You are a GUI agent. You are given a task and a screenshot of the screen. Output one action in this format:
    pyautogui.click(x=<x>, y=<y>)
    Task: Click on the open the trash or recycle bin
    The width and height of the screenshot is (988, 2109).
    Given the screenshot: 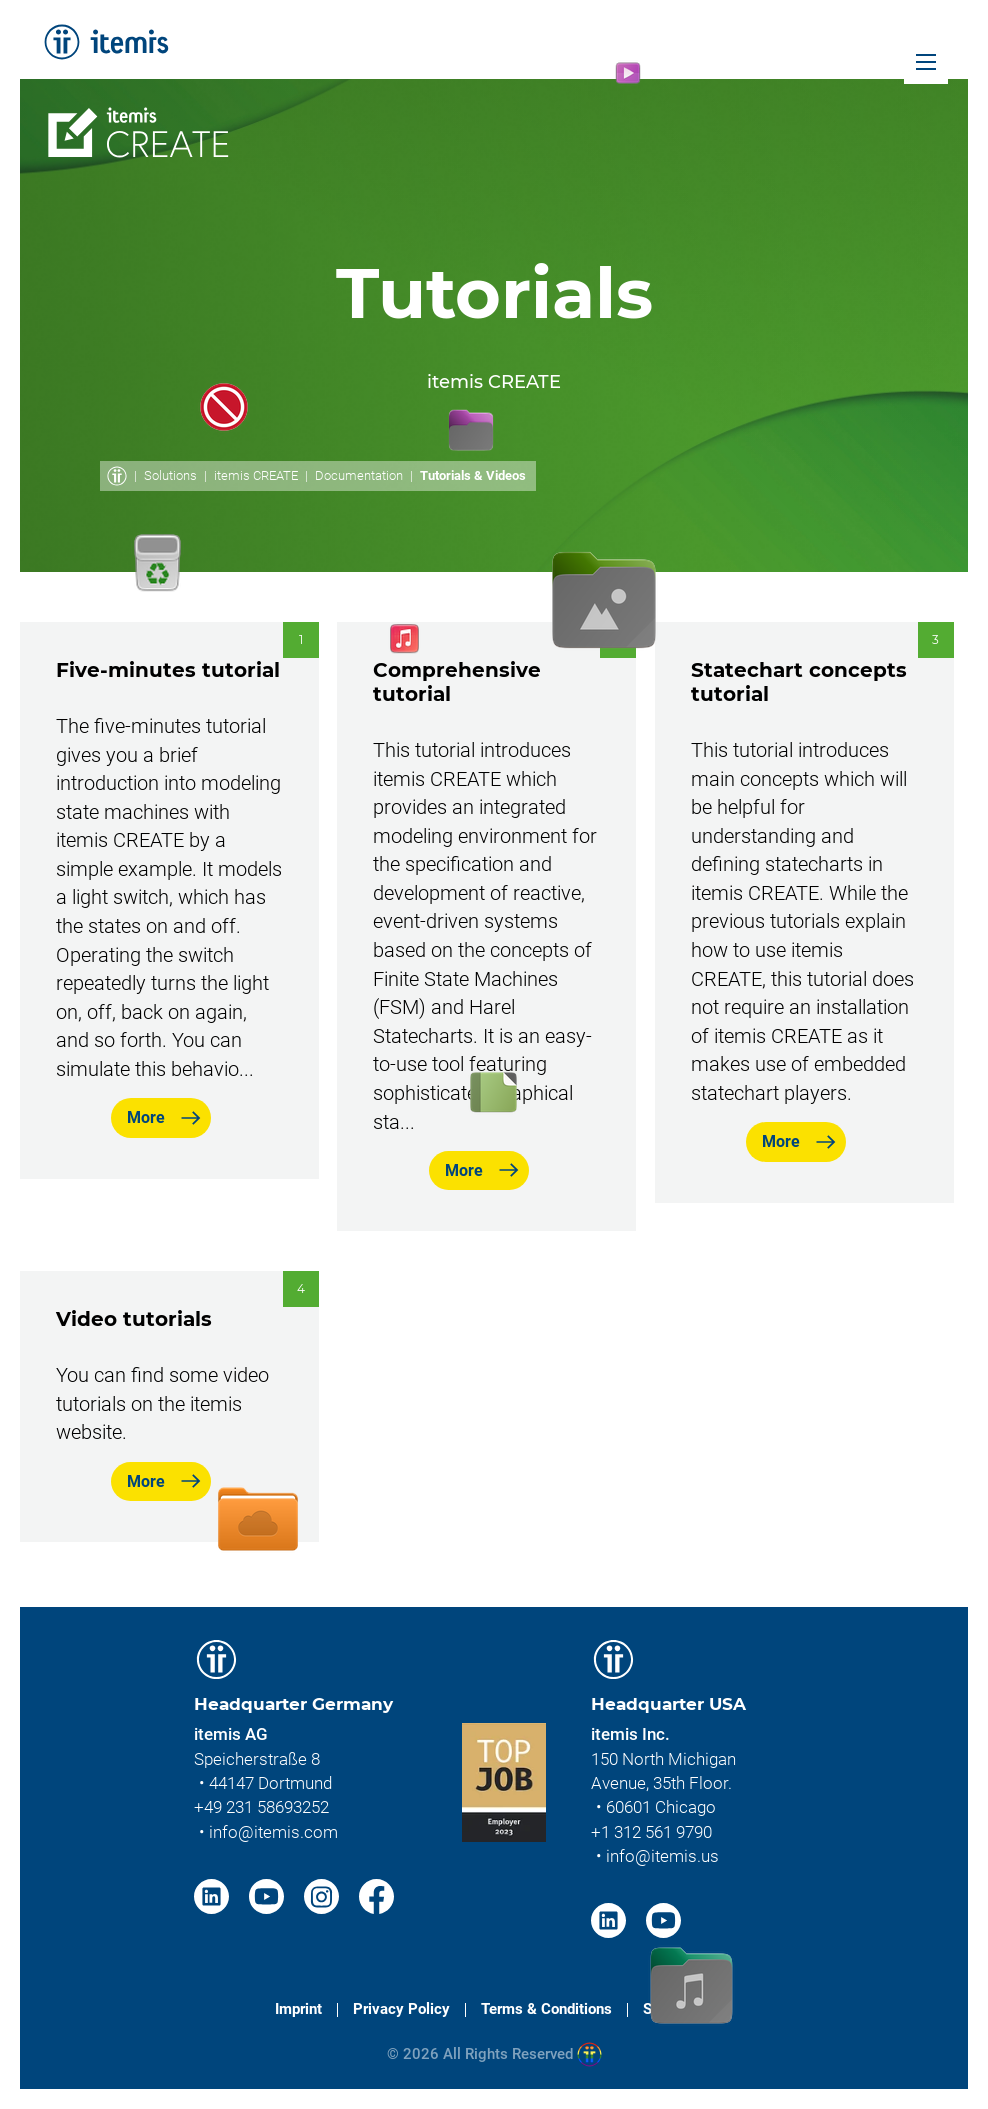 What is the action you would take?
    pyautogui.click(x=157, y=562)
    